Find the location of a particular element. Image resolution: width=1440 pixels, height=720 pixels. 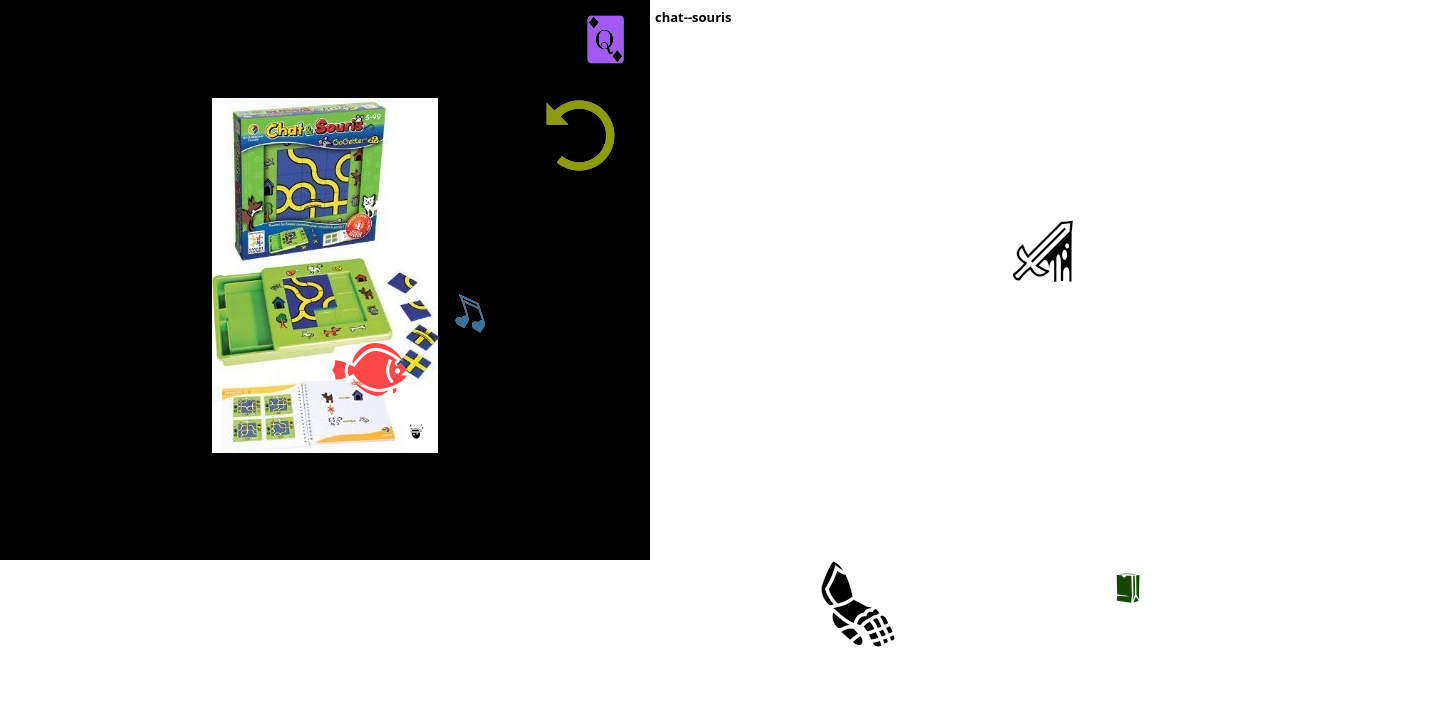

browse romantic or love-themed music is located at coordinates (470, 313).